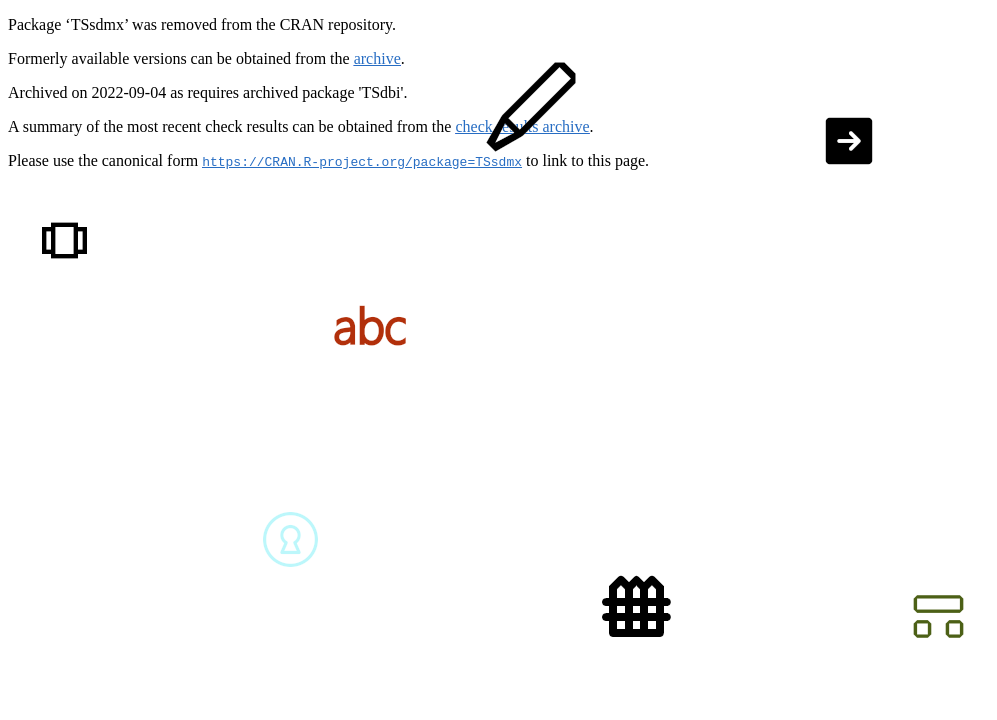 This screenshot has height=720, width=997. Describe the element at coordinates (370, 329) in the screenshot. I see `indicates a text or string variable in code` at that location.